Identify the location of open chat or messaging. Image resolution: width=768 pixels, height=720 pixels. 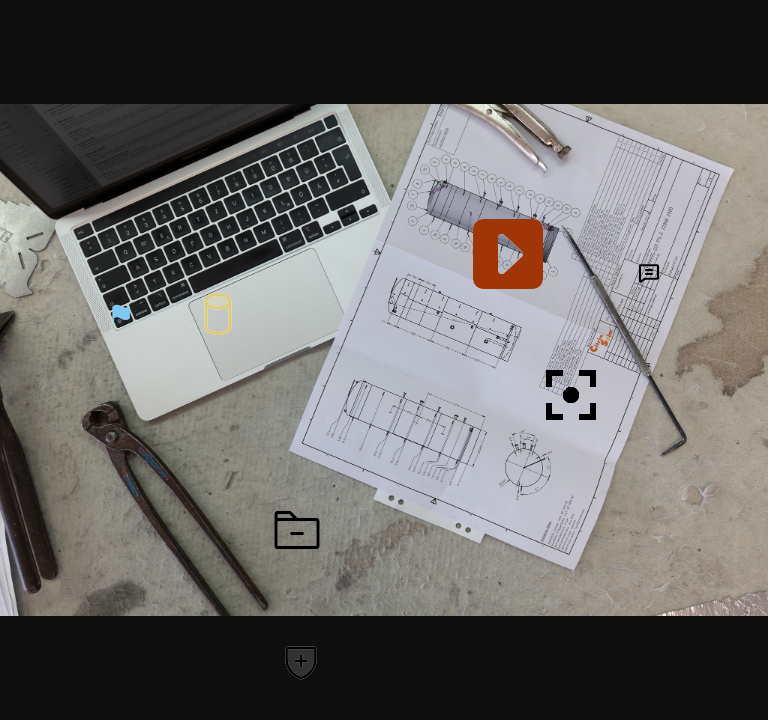
(649, 272).